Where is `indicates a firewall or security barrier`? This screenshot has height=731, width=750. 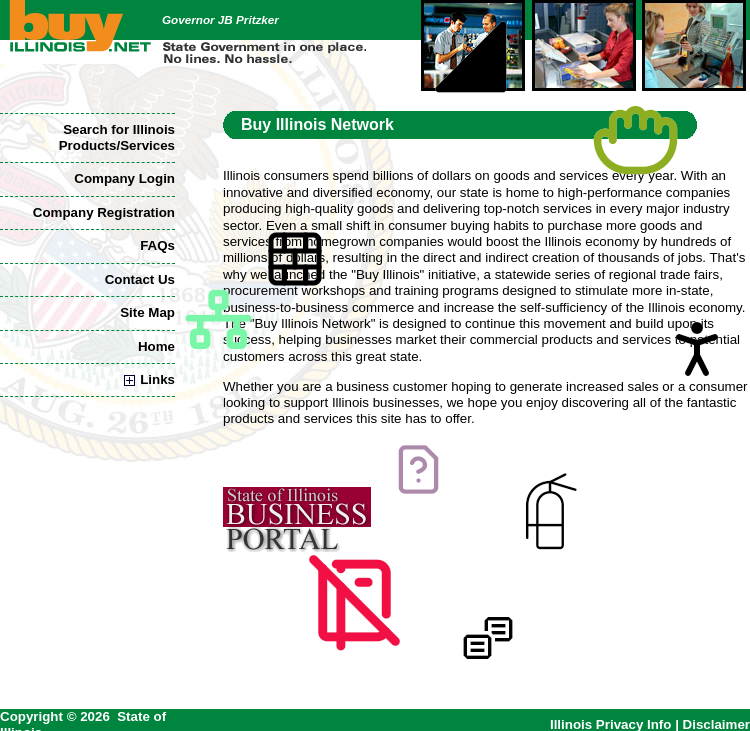
indicates a firewall or security barrier is located at coordinates (295, 259).